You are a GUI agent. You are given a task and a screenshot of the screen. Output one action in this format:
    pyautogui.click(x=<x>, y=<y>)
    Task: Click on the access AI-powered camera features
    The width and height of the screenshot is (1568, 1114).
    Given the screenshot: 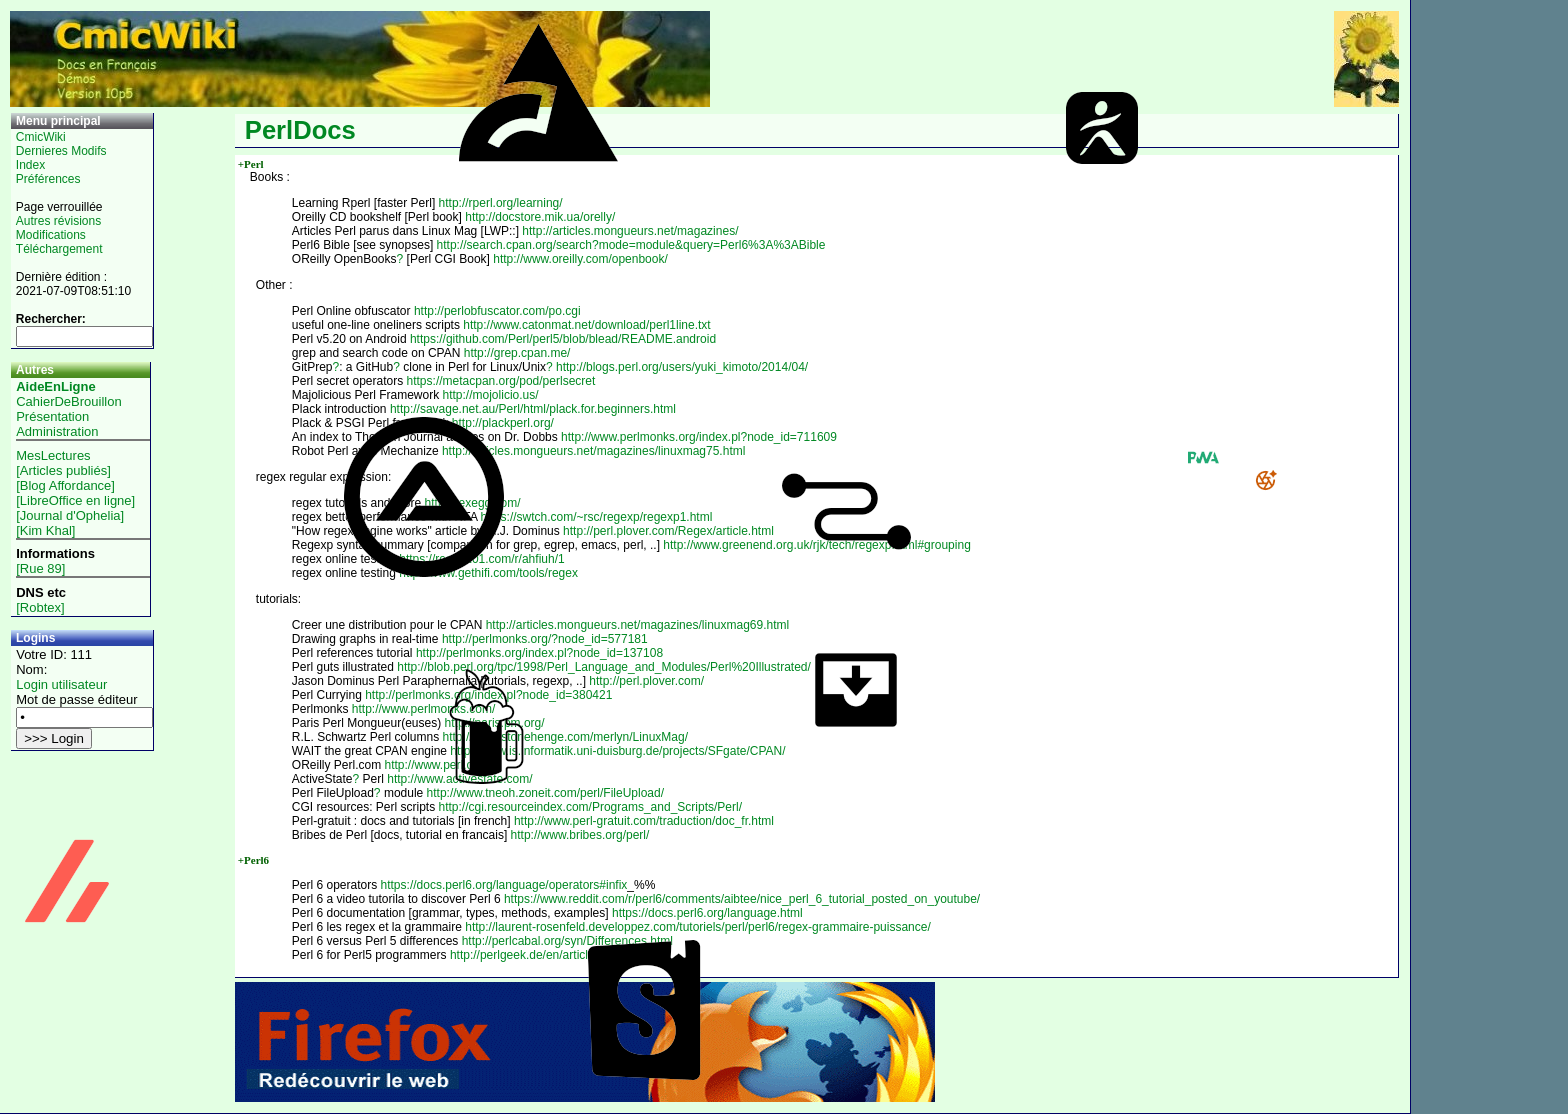 What is the action you would take?
    pyautogui.click(x=1265, y=480)
    